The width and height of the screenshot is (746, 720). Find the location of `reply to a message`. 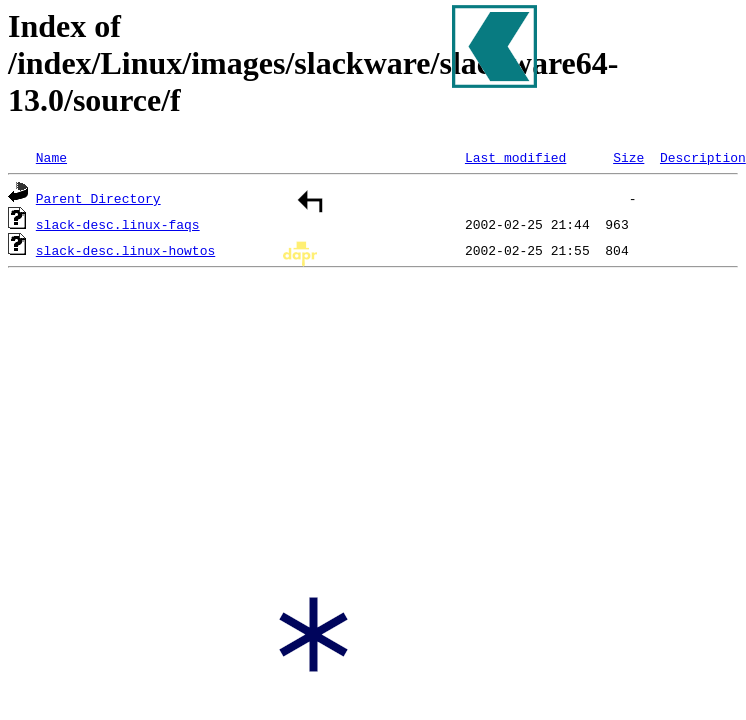

reply to a message is located at coordinates (311, 201).